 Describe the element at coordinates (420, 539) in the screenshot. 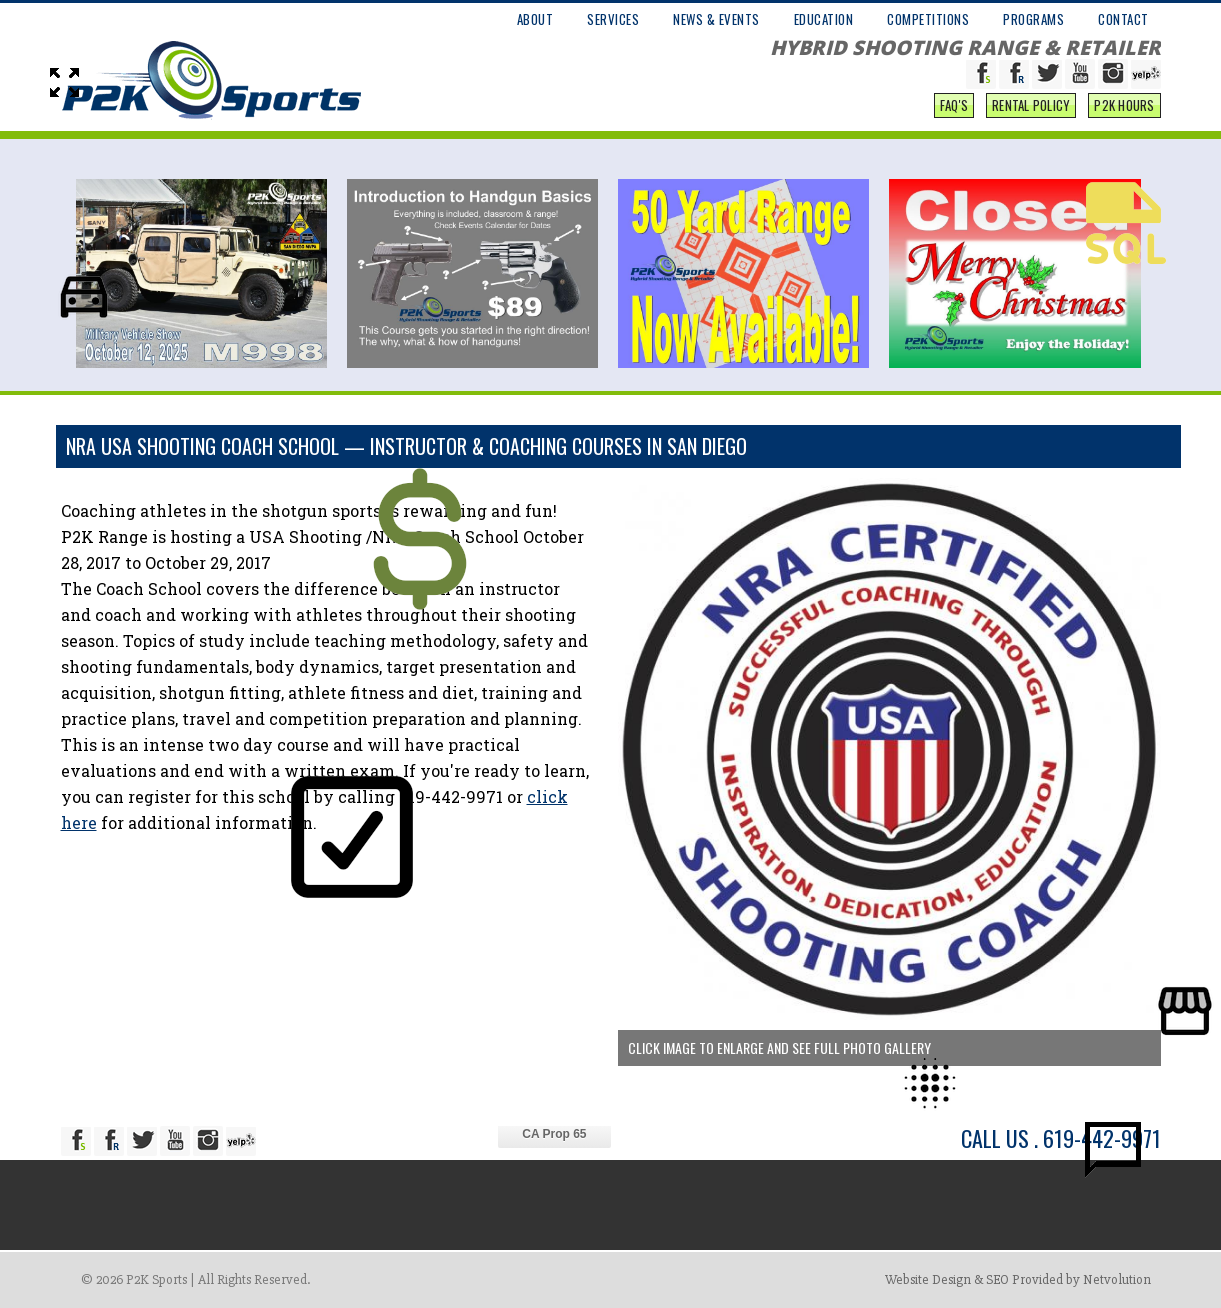

I see `view account balance or financial information` at that location.